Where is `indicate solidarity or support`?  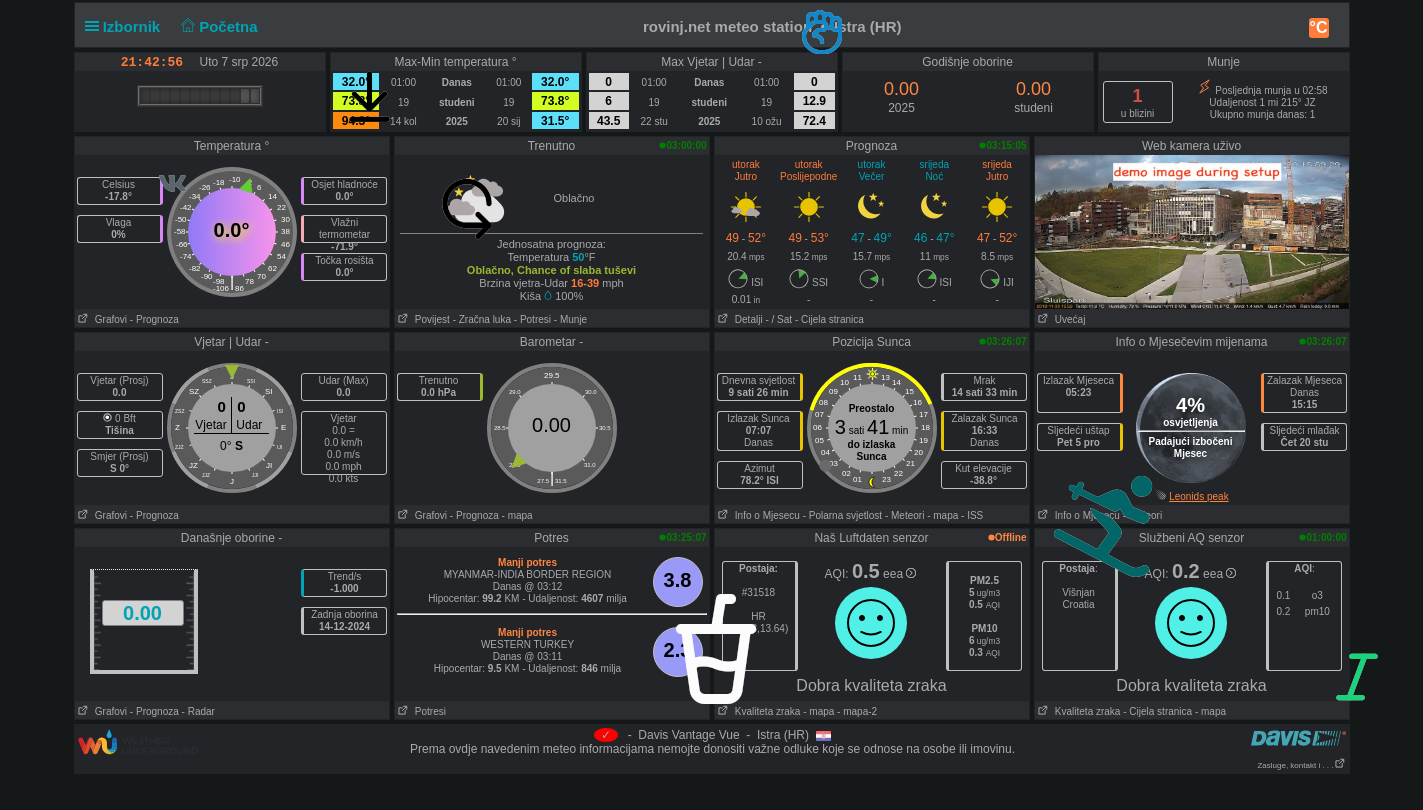 indicate solidarity or support is located at coordinates (822, 32).